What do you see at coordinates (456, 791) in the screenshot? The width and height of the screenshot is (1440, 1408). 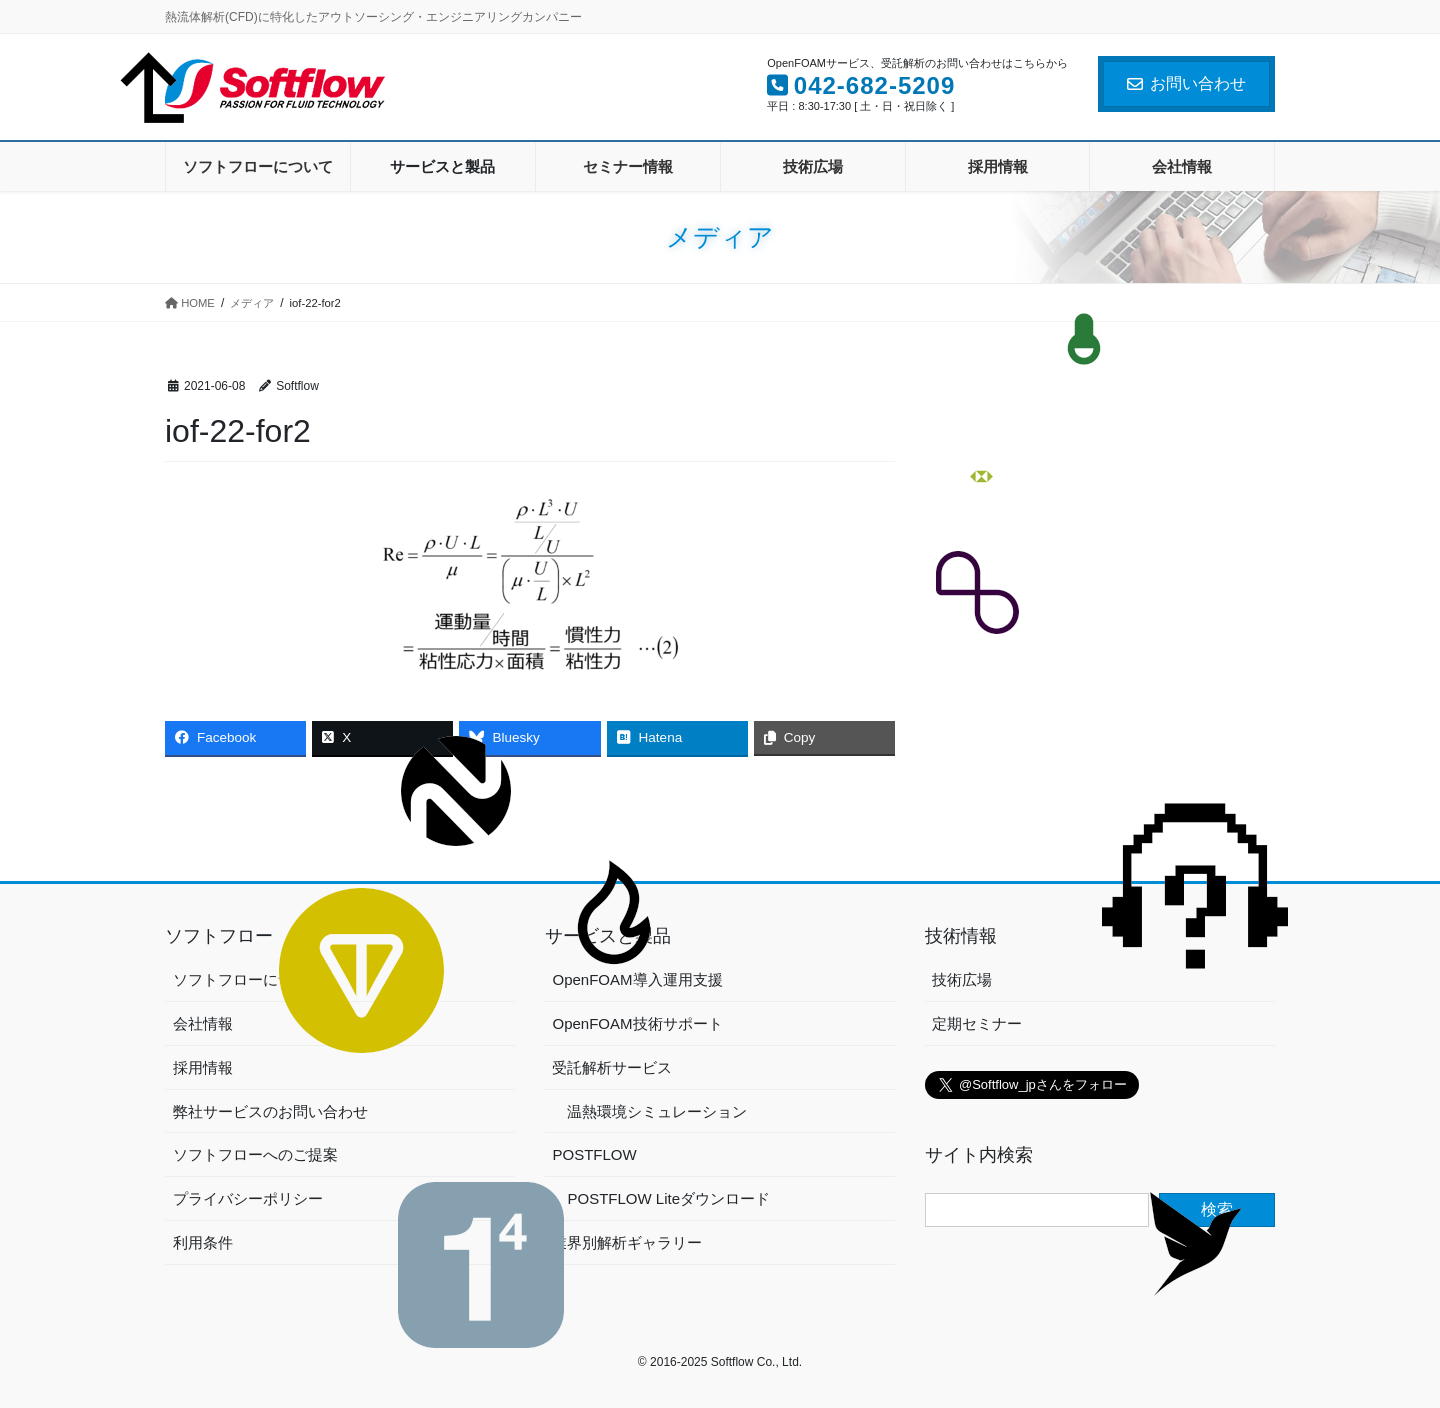 I see `novu notification infrastructure logo` at bounding box center [456, 791].